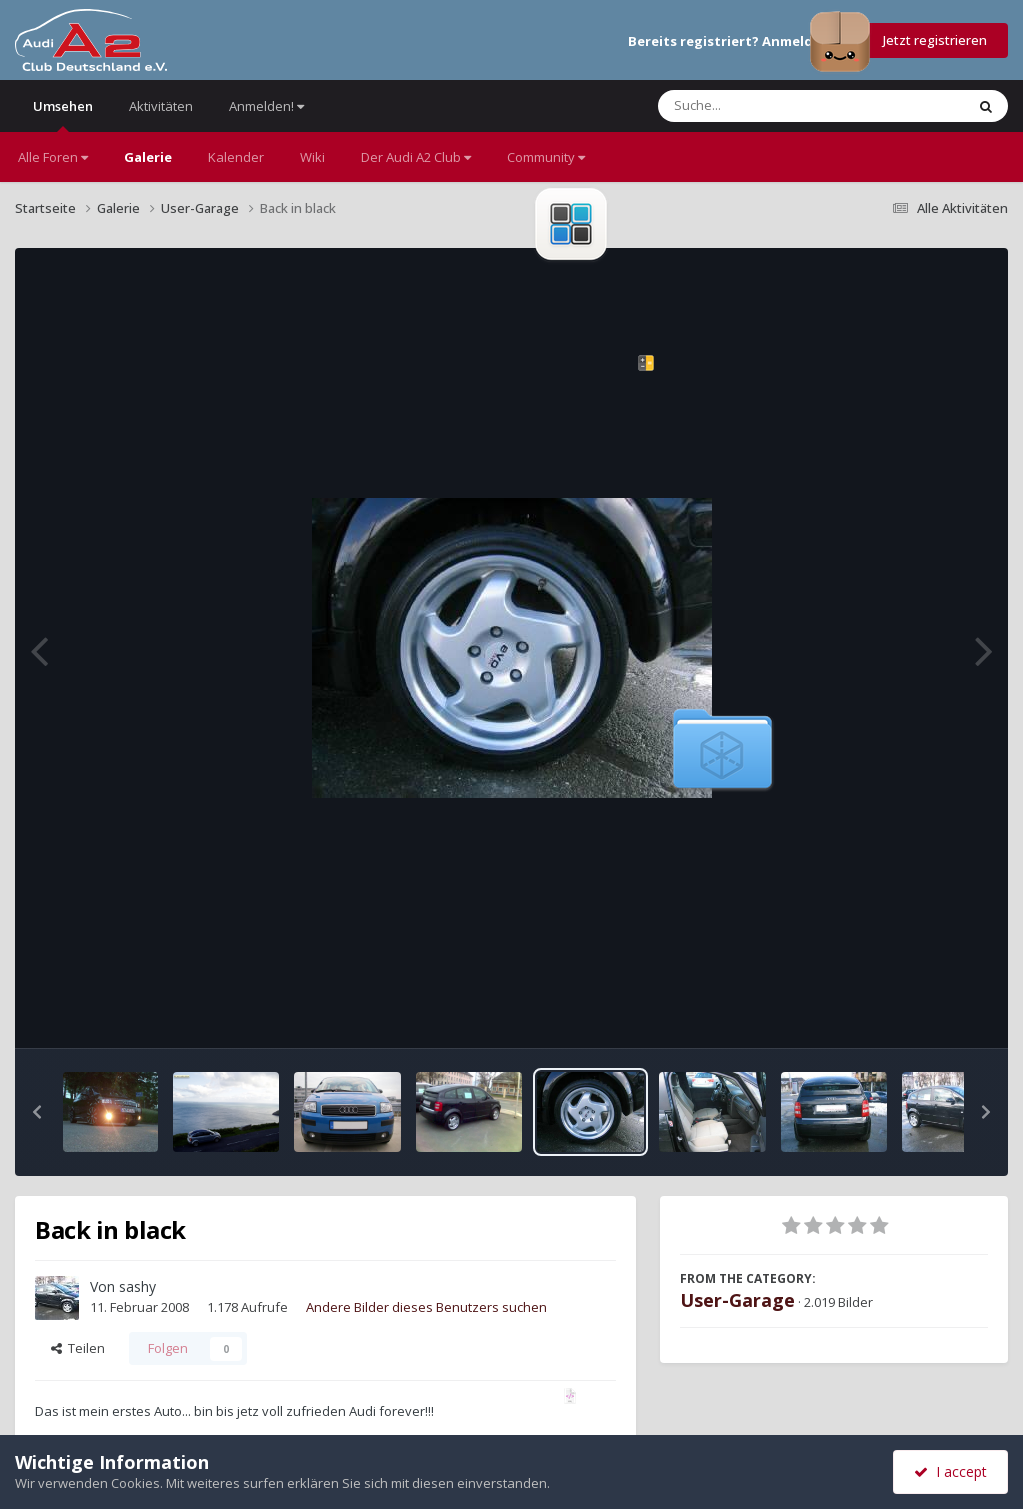  What do you see at coordinates (722, 748) in the screenshot?
I see `open 3D files folder` at bounding box center [722, 748].